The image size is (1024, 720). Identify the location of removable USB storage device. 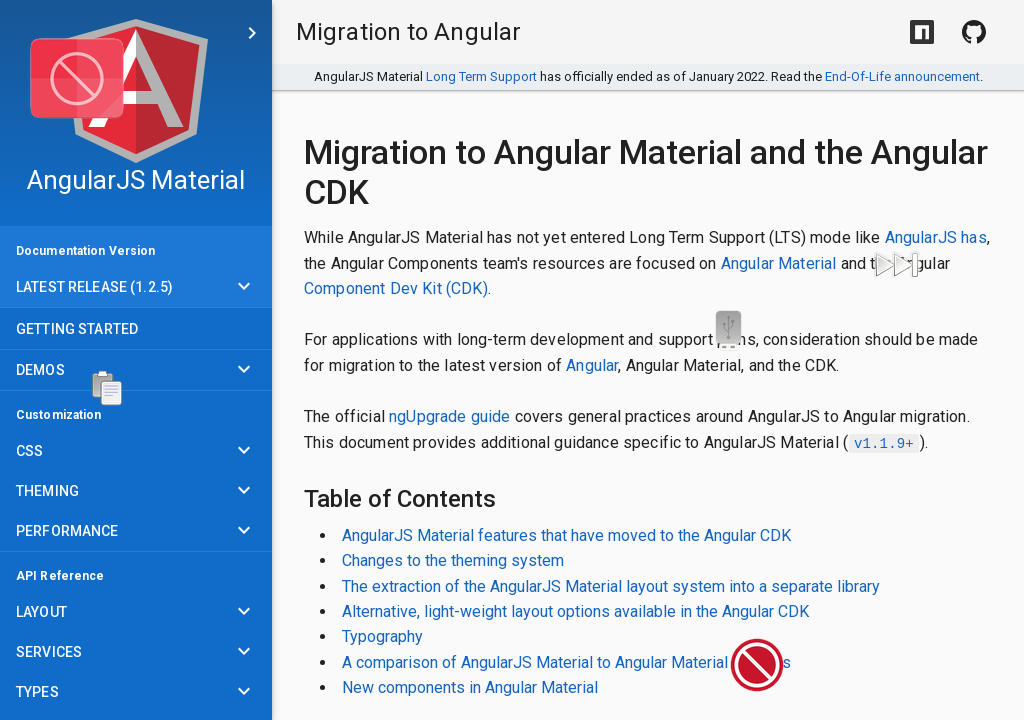
(728, 330).